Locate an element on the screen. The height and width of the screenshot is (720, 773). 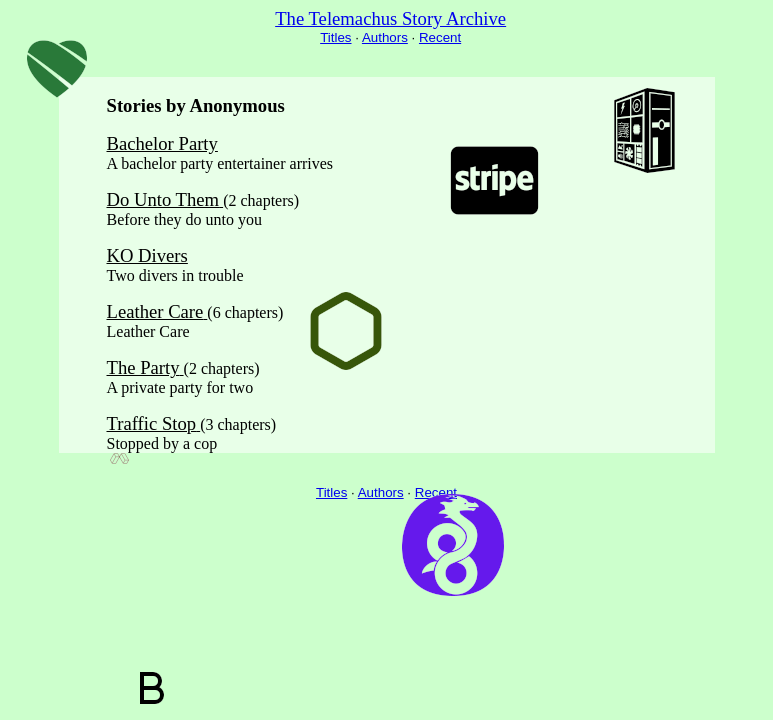
apply bold formatting to selected text is located at coordinates (152, 688).